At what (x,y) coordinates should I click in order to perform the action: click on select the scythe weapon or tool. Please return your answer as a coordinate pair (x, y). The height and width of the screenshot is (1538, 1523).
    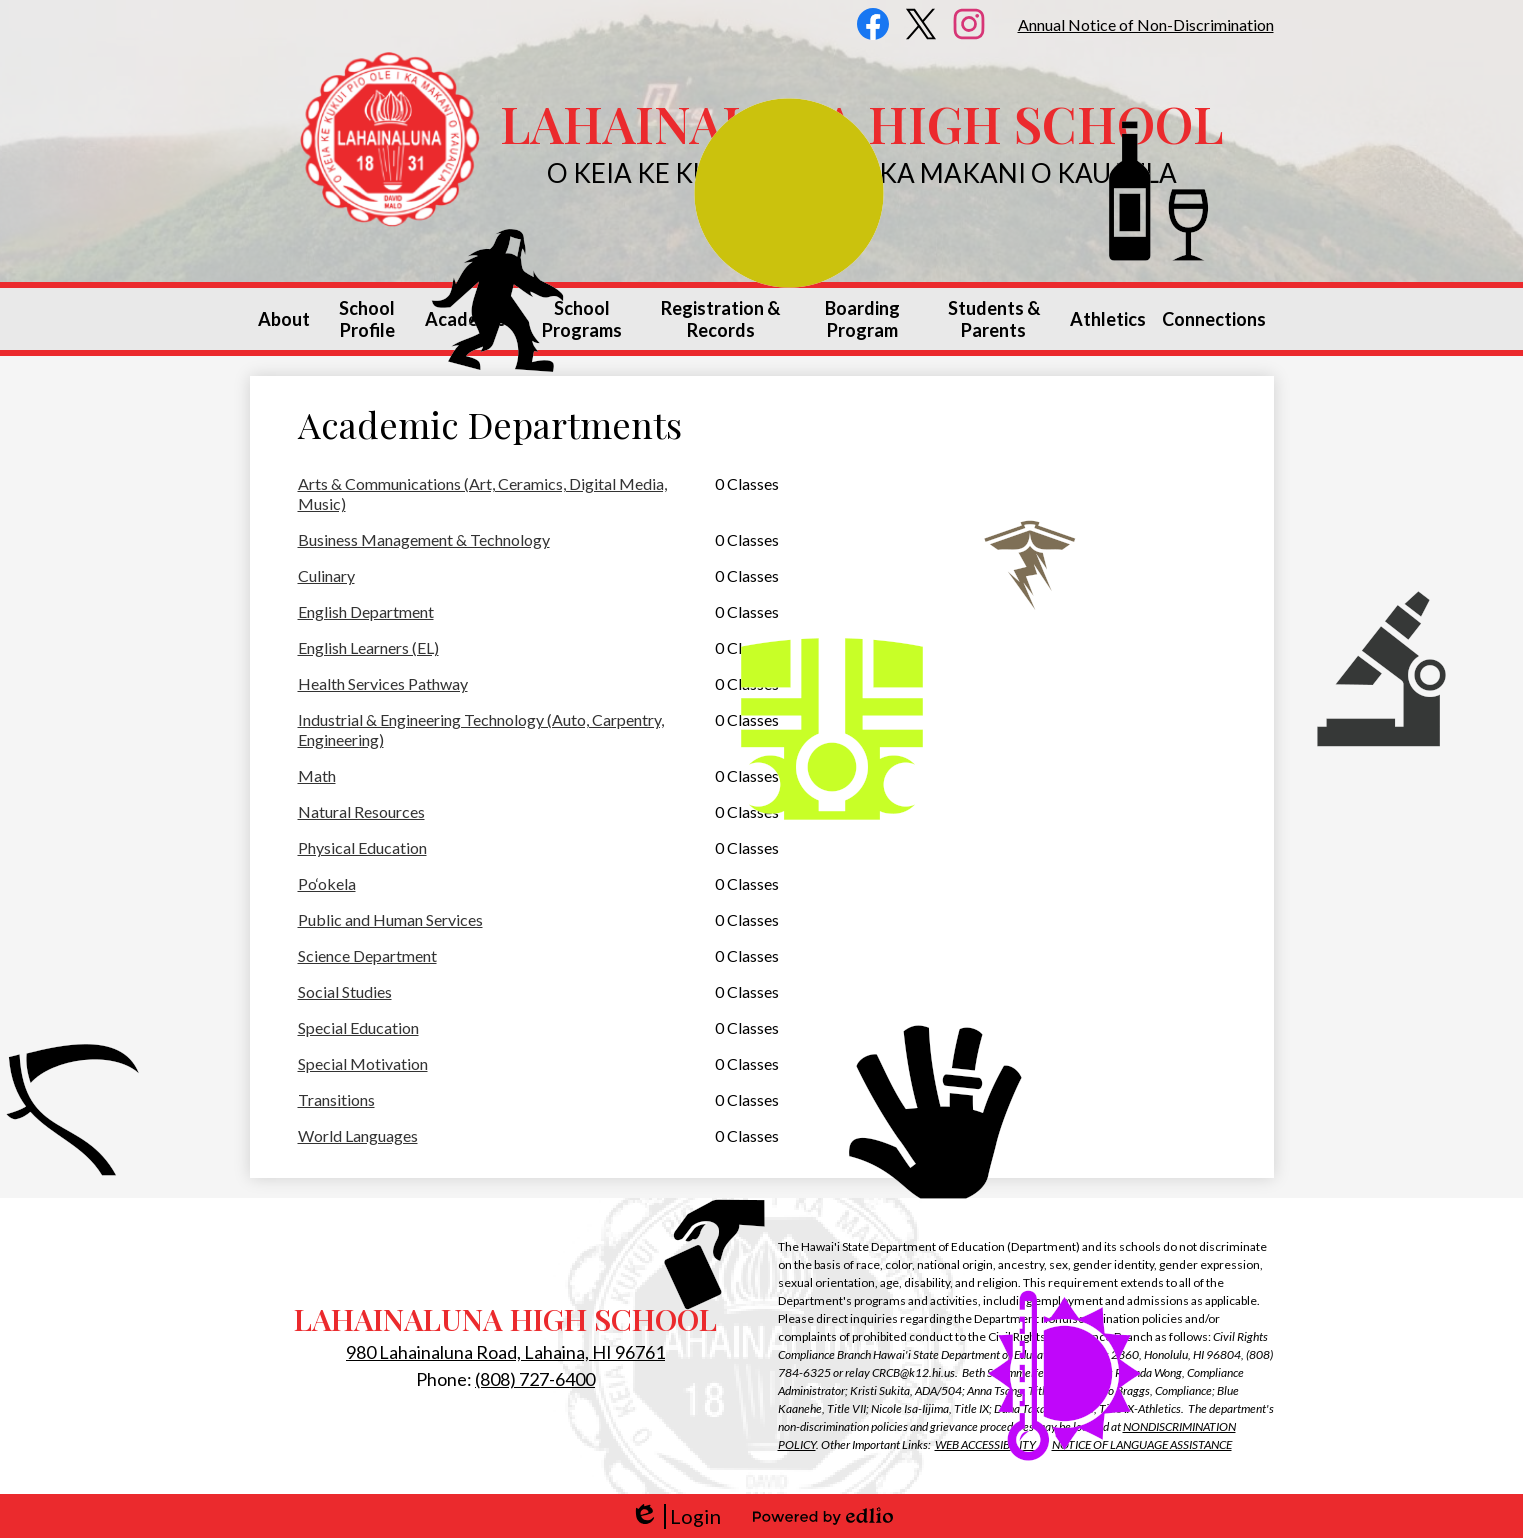
    Looking at the image, I should click on (73, 1109).